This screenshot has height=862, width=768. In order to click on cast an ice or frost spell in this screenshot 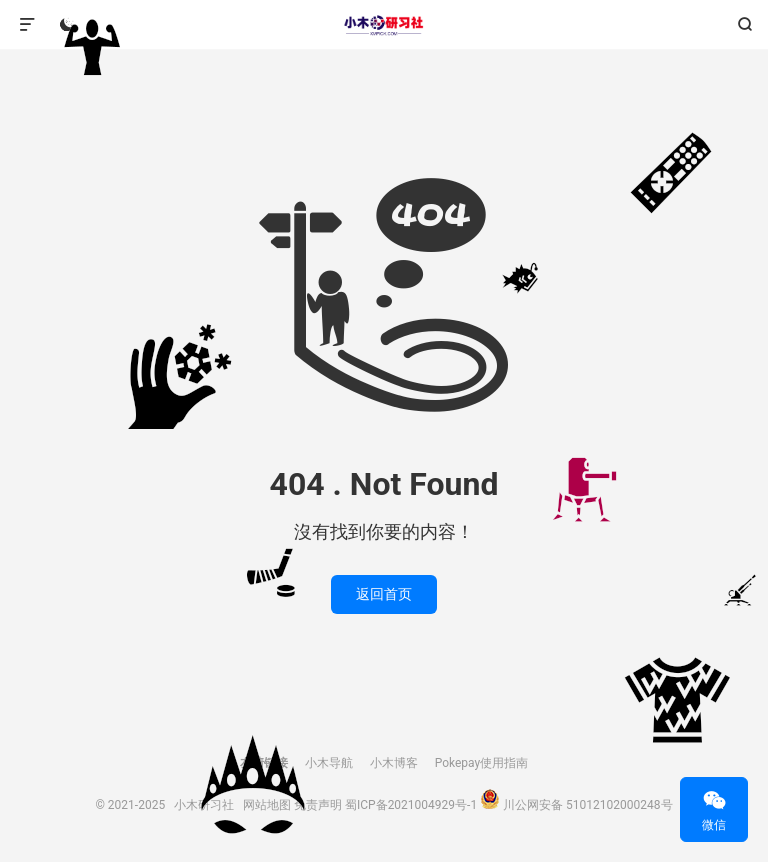, I will do `click(180, 376)`.